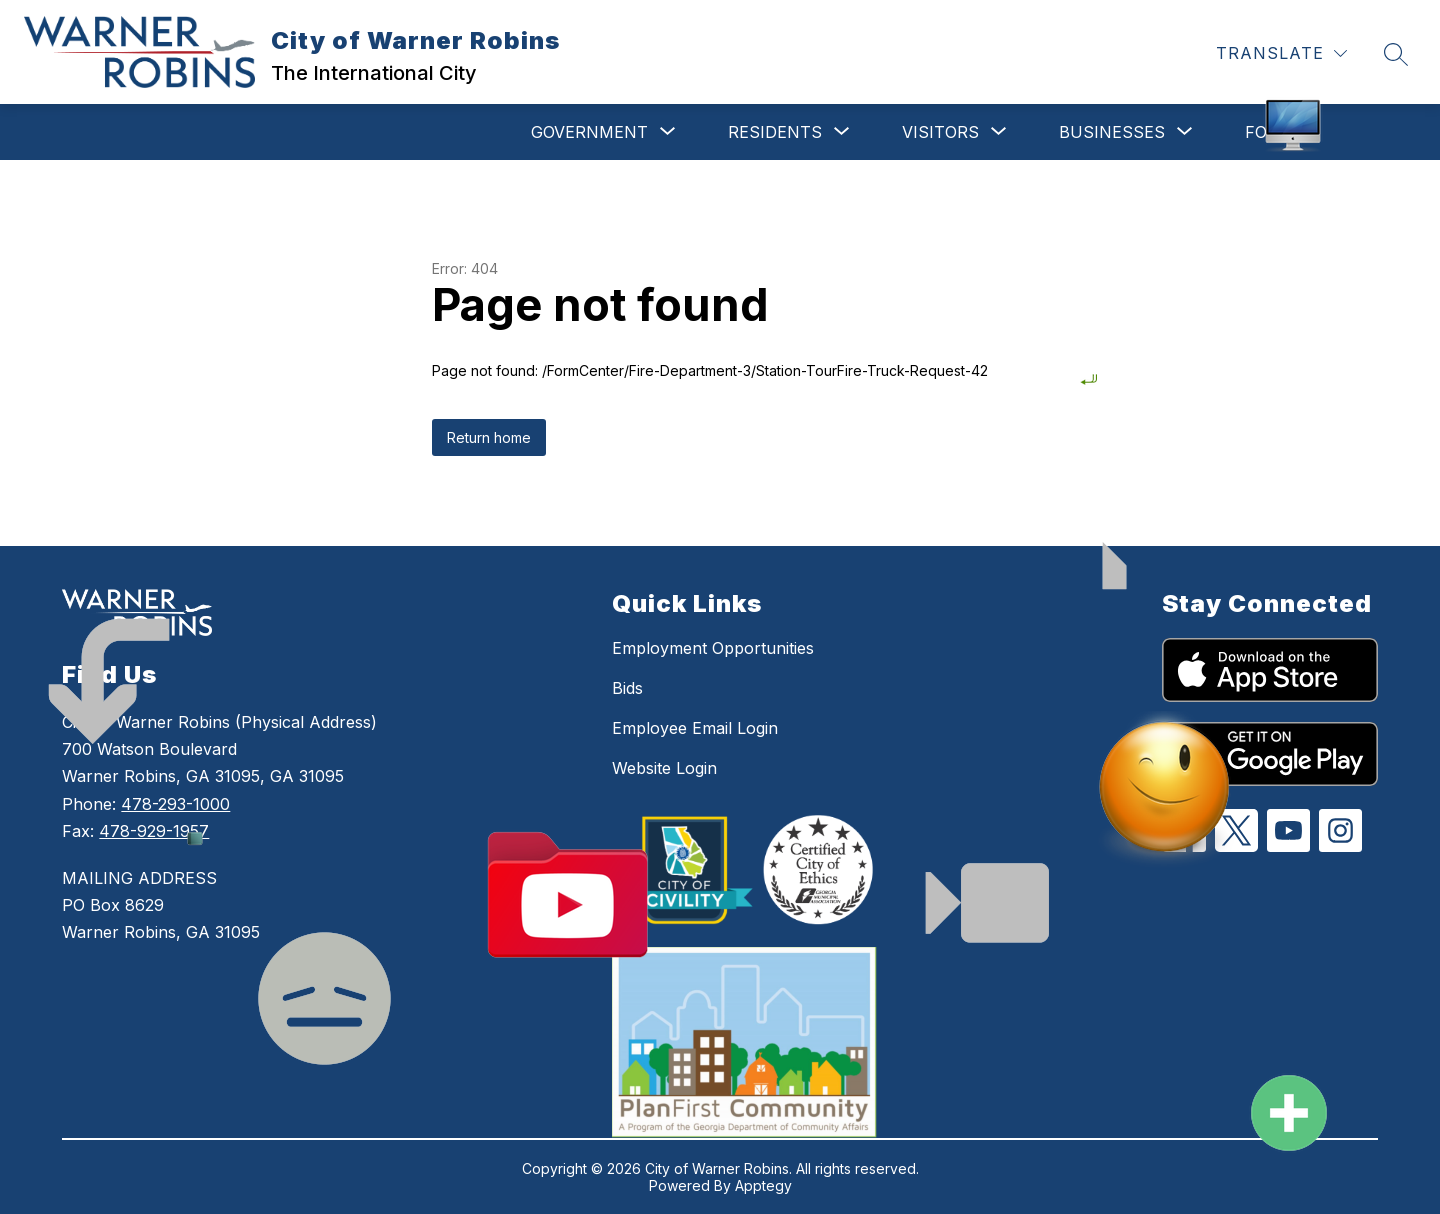 This screenshot has height=1214, width=1440. Describe the element at coordinates (567, 899) in the screenshot. I see `open folder containing downloaded youtube videos` at that location.